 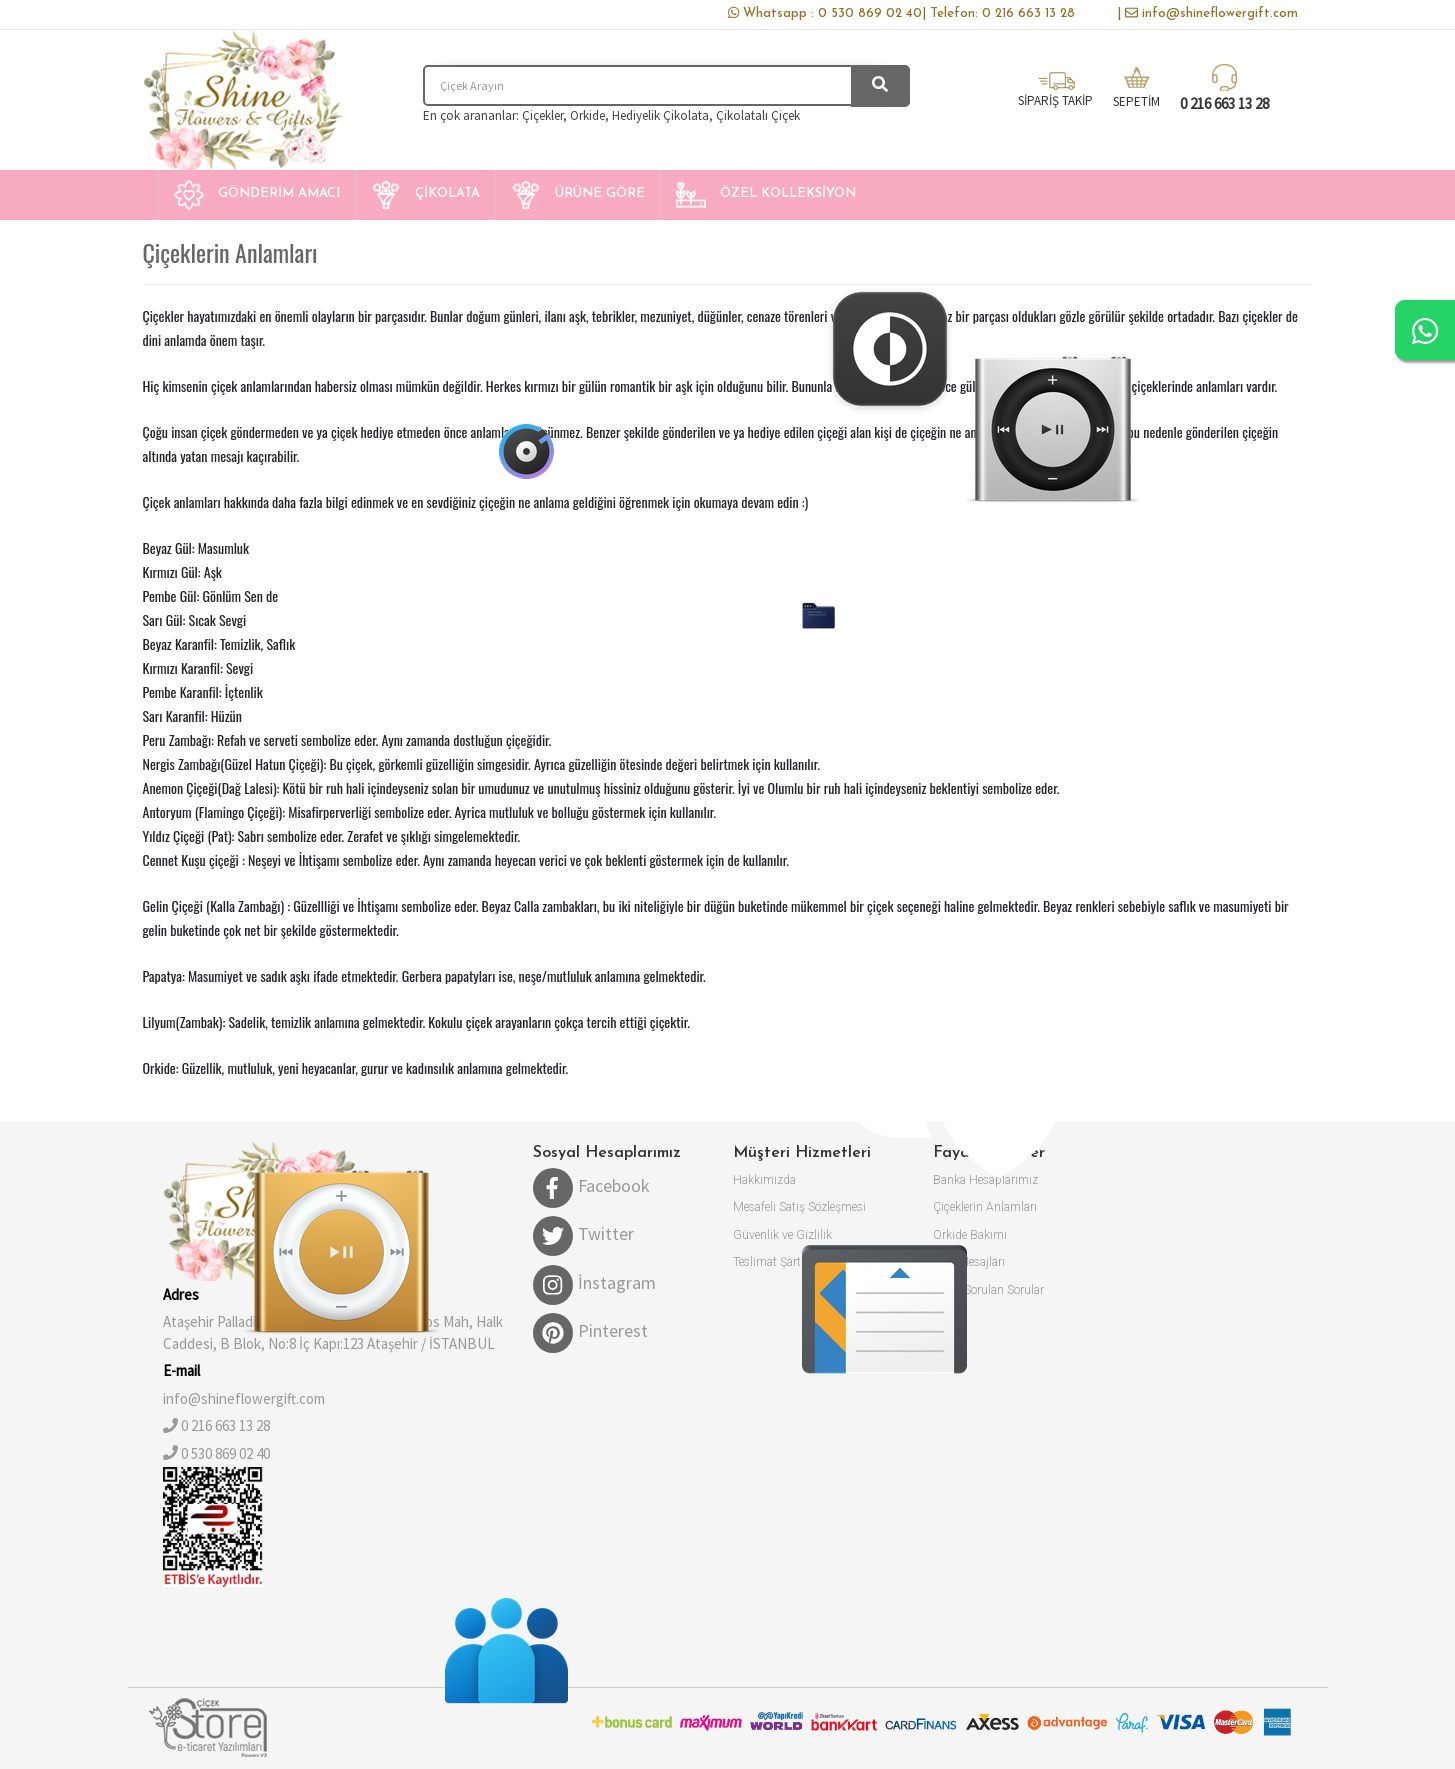 I want to click on open the people app to manage contacts, so click(x=506, y=1646).